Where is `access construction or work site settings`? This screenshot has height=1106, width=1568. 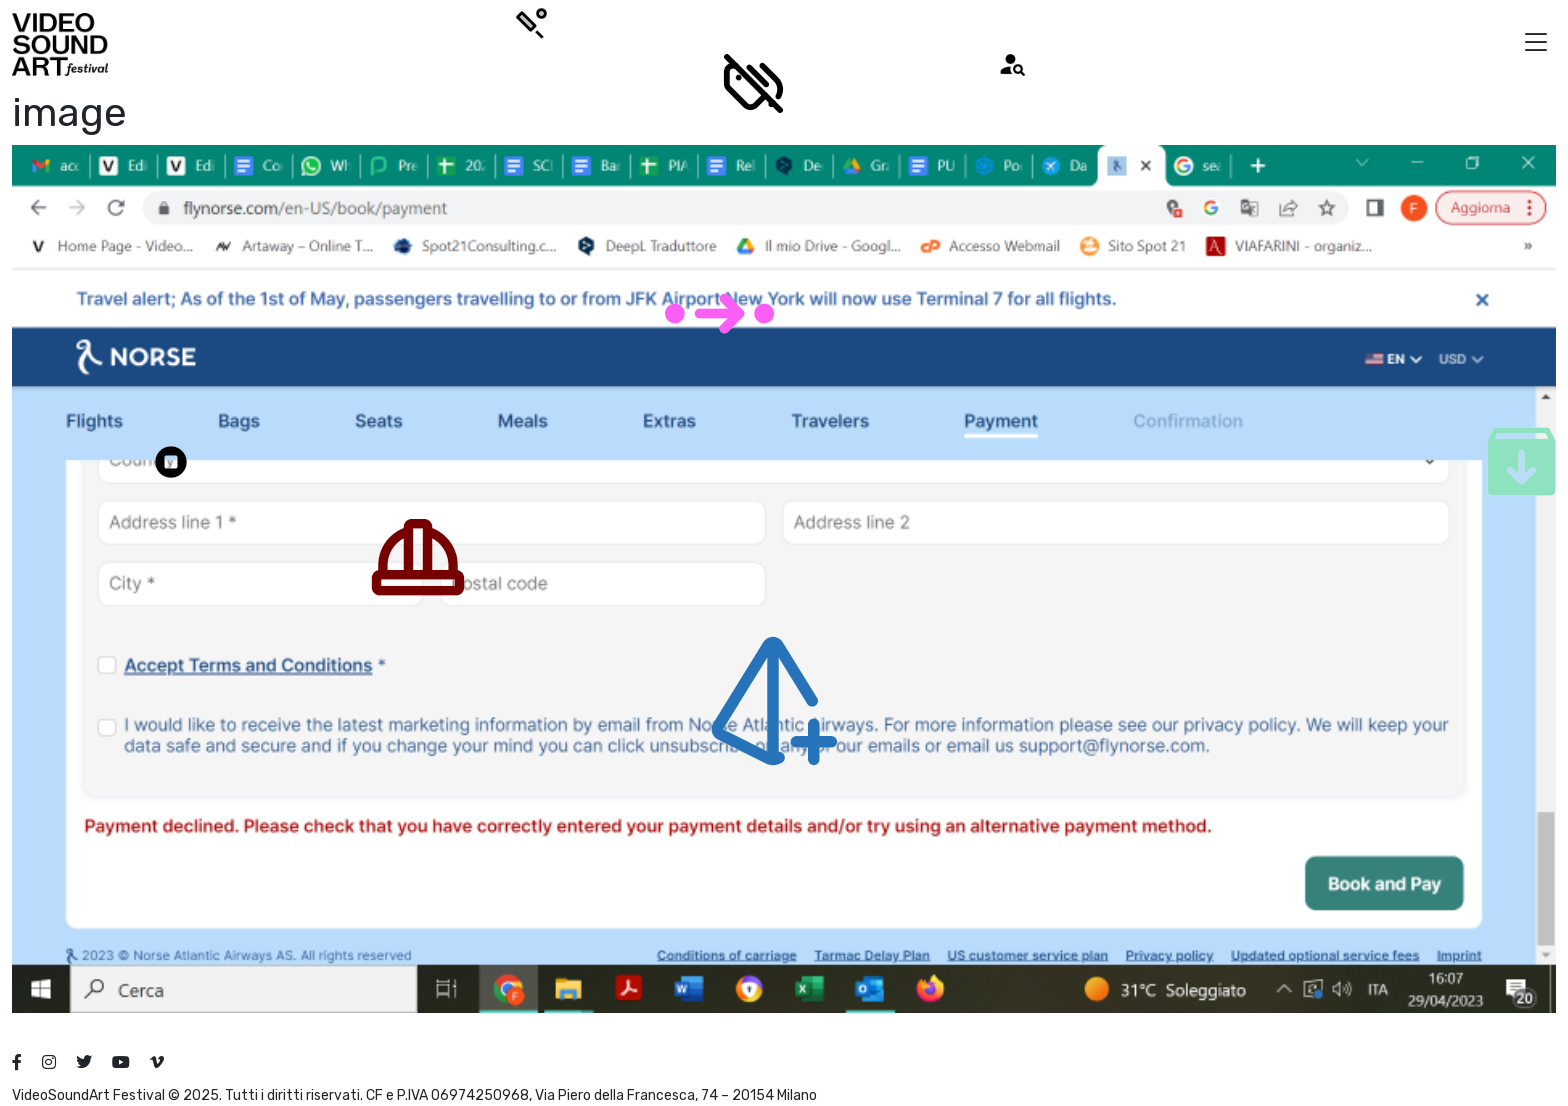
access construction or work site settings is located at coordinates (418, 562).